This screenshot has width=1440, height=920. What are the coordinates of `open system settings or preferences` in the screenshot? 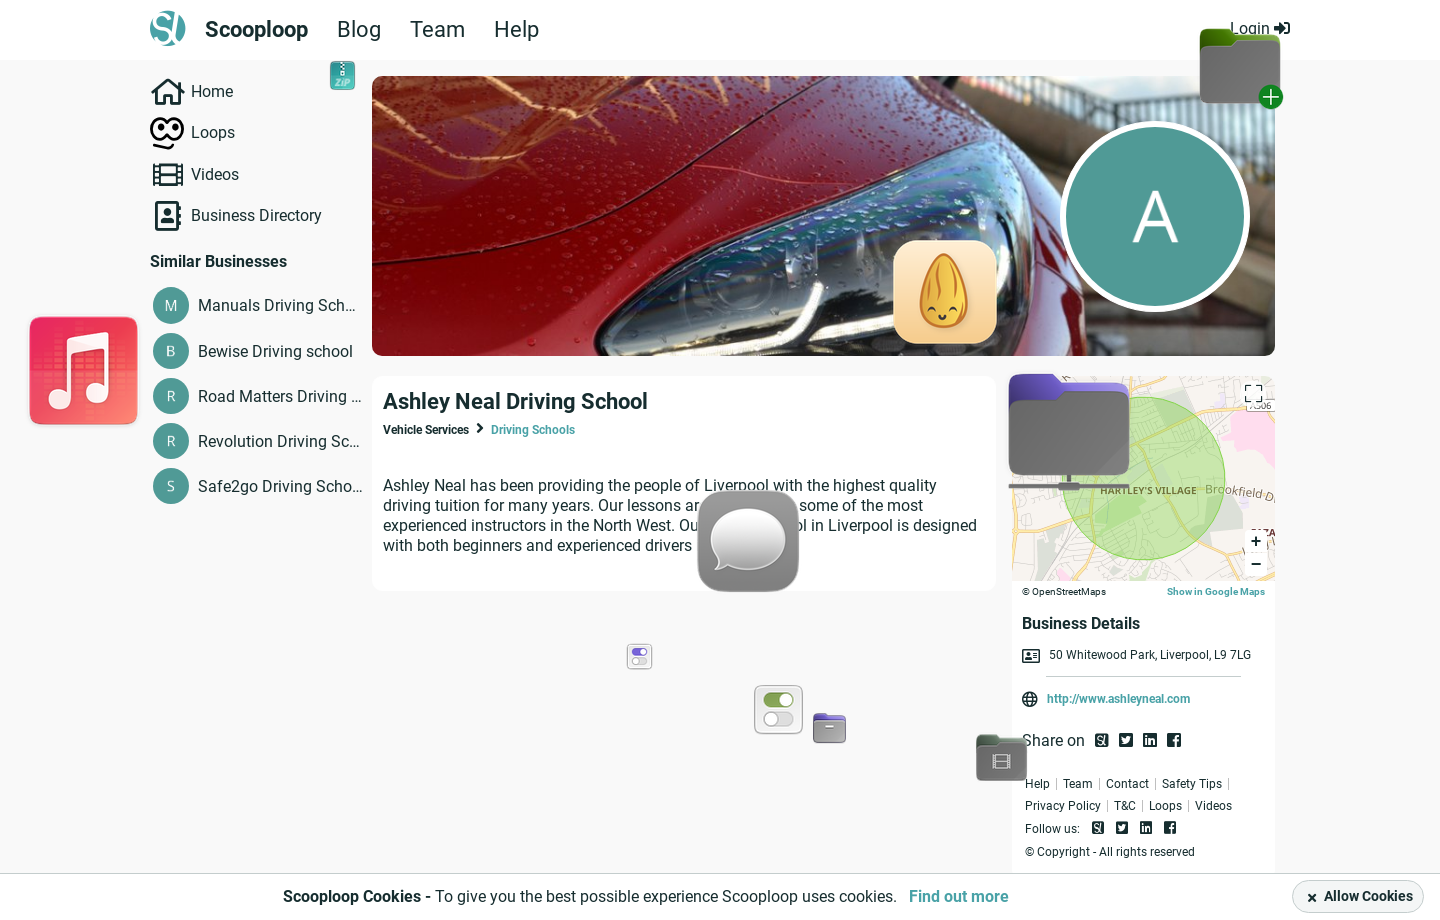 It's located at (639, 656).